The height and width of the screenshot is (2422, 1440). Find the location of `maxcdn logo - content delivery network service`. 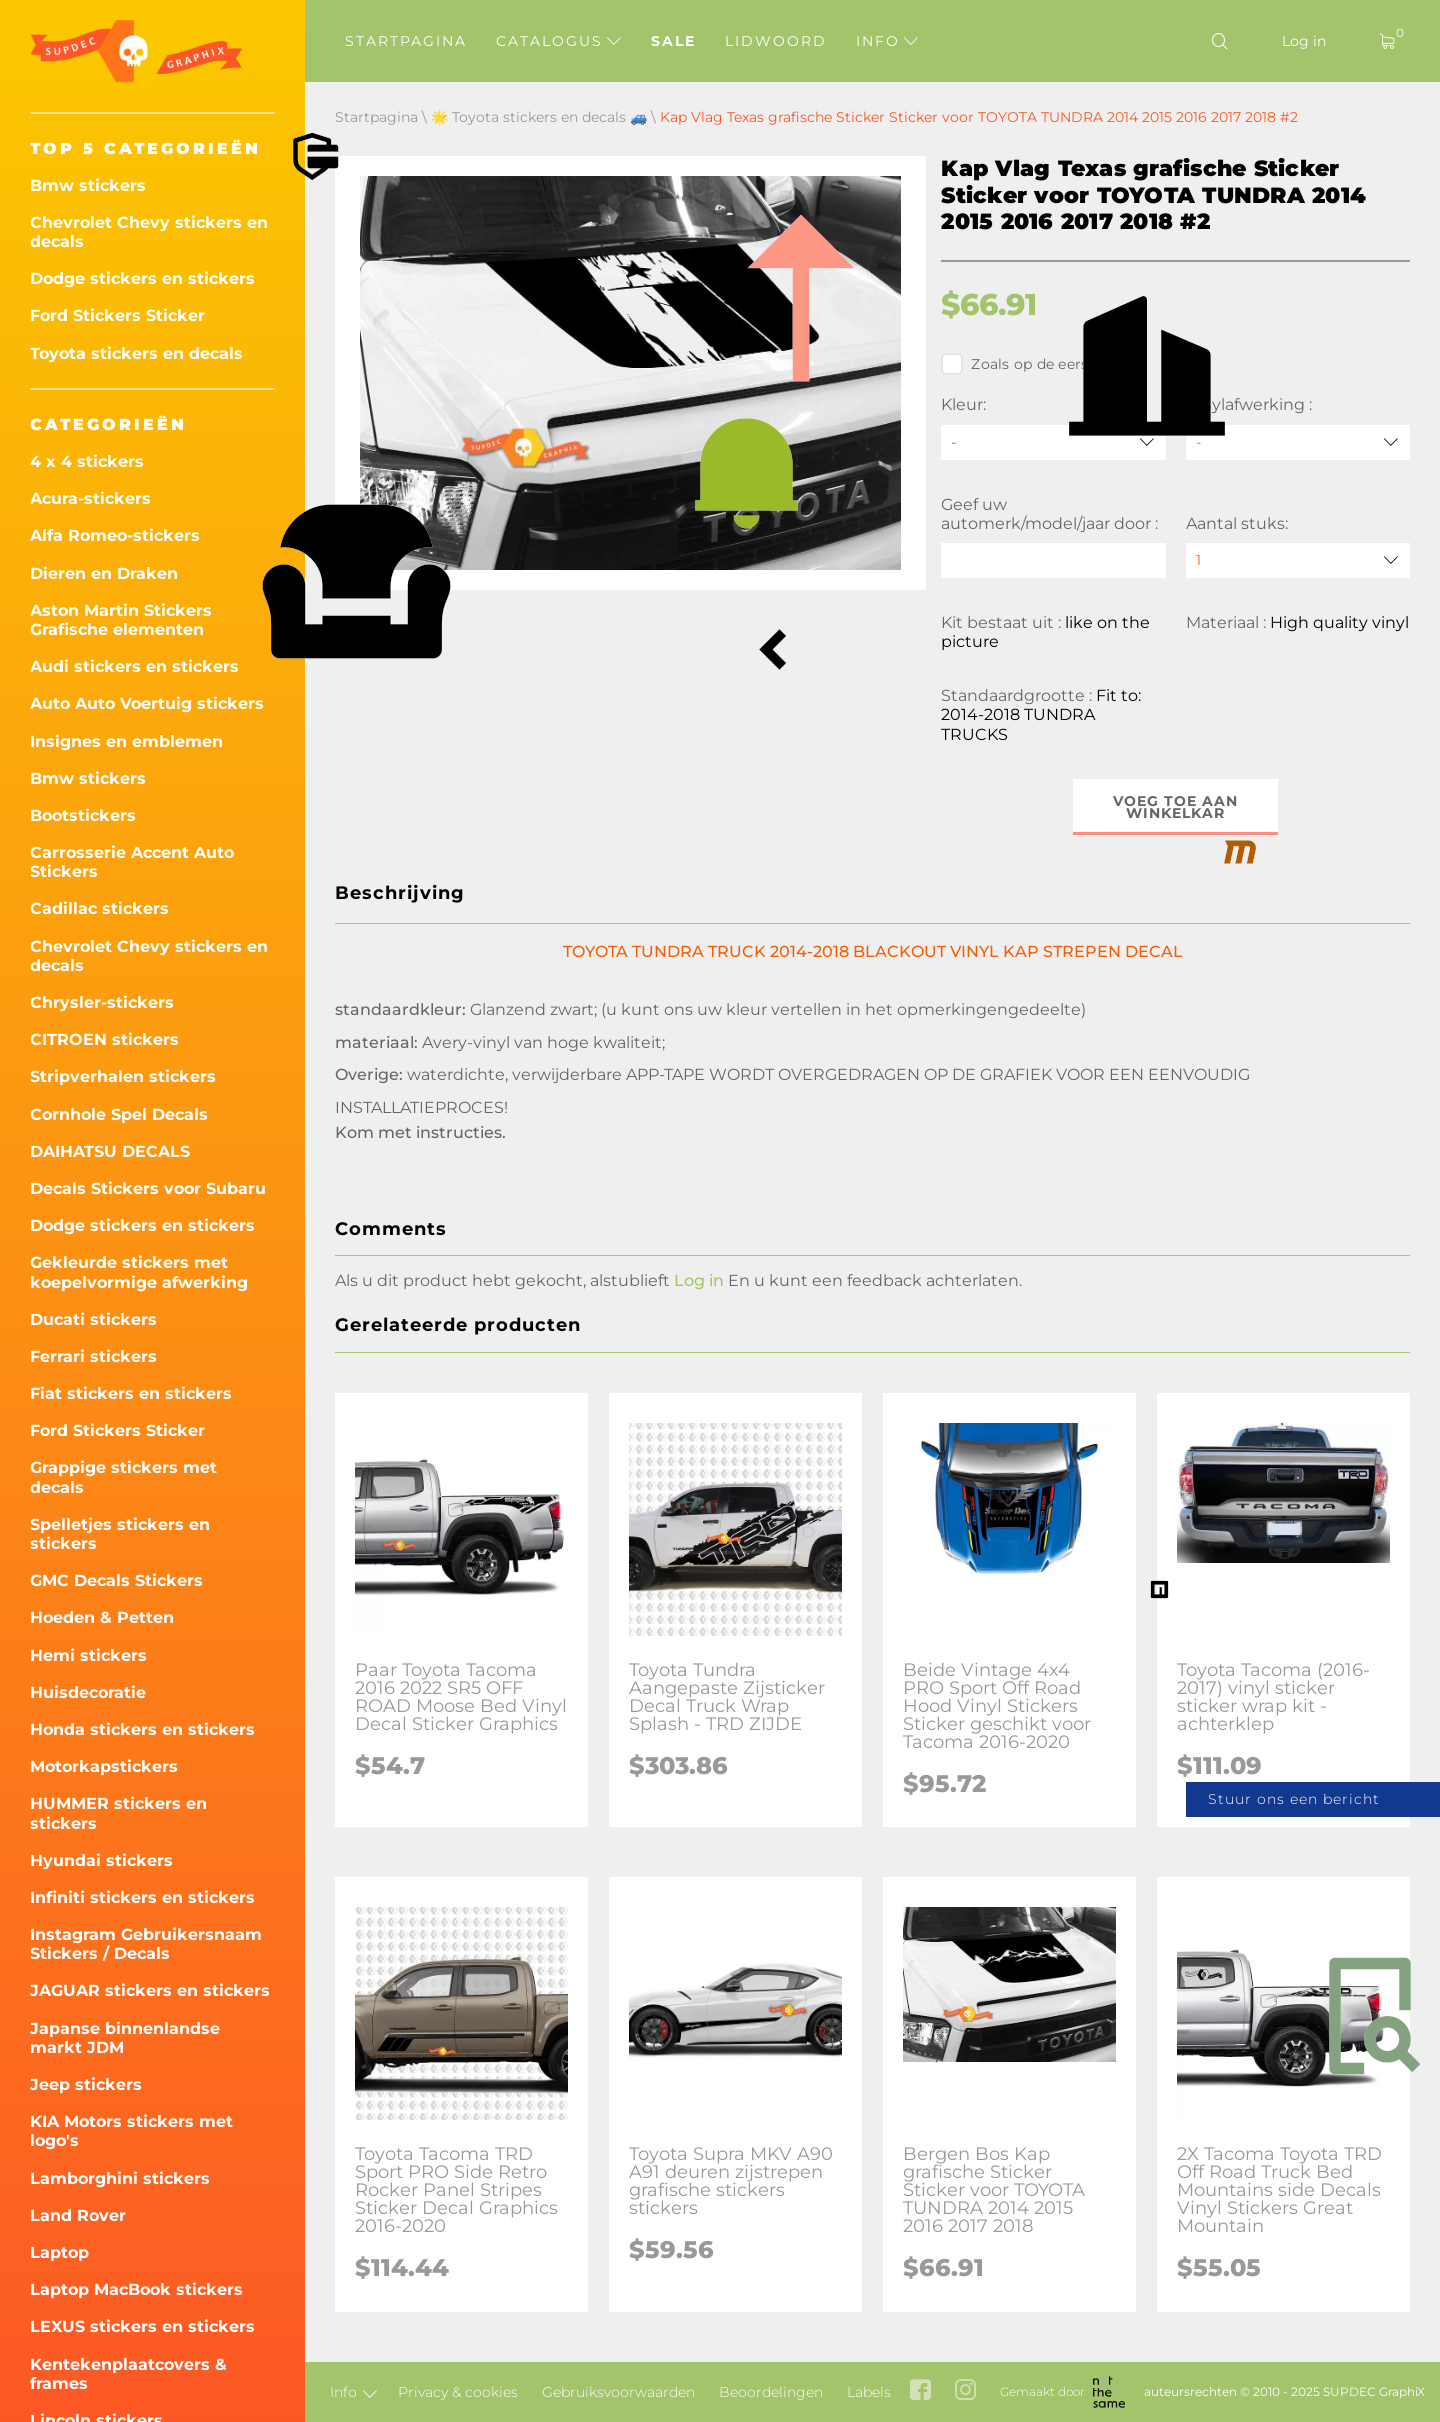

maxcdn logo - content delivery network service is located at coordinates (1240, 852).